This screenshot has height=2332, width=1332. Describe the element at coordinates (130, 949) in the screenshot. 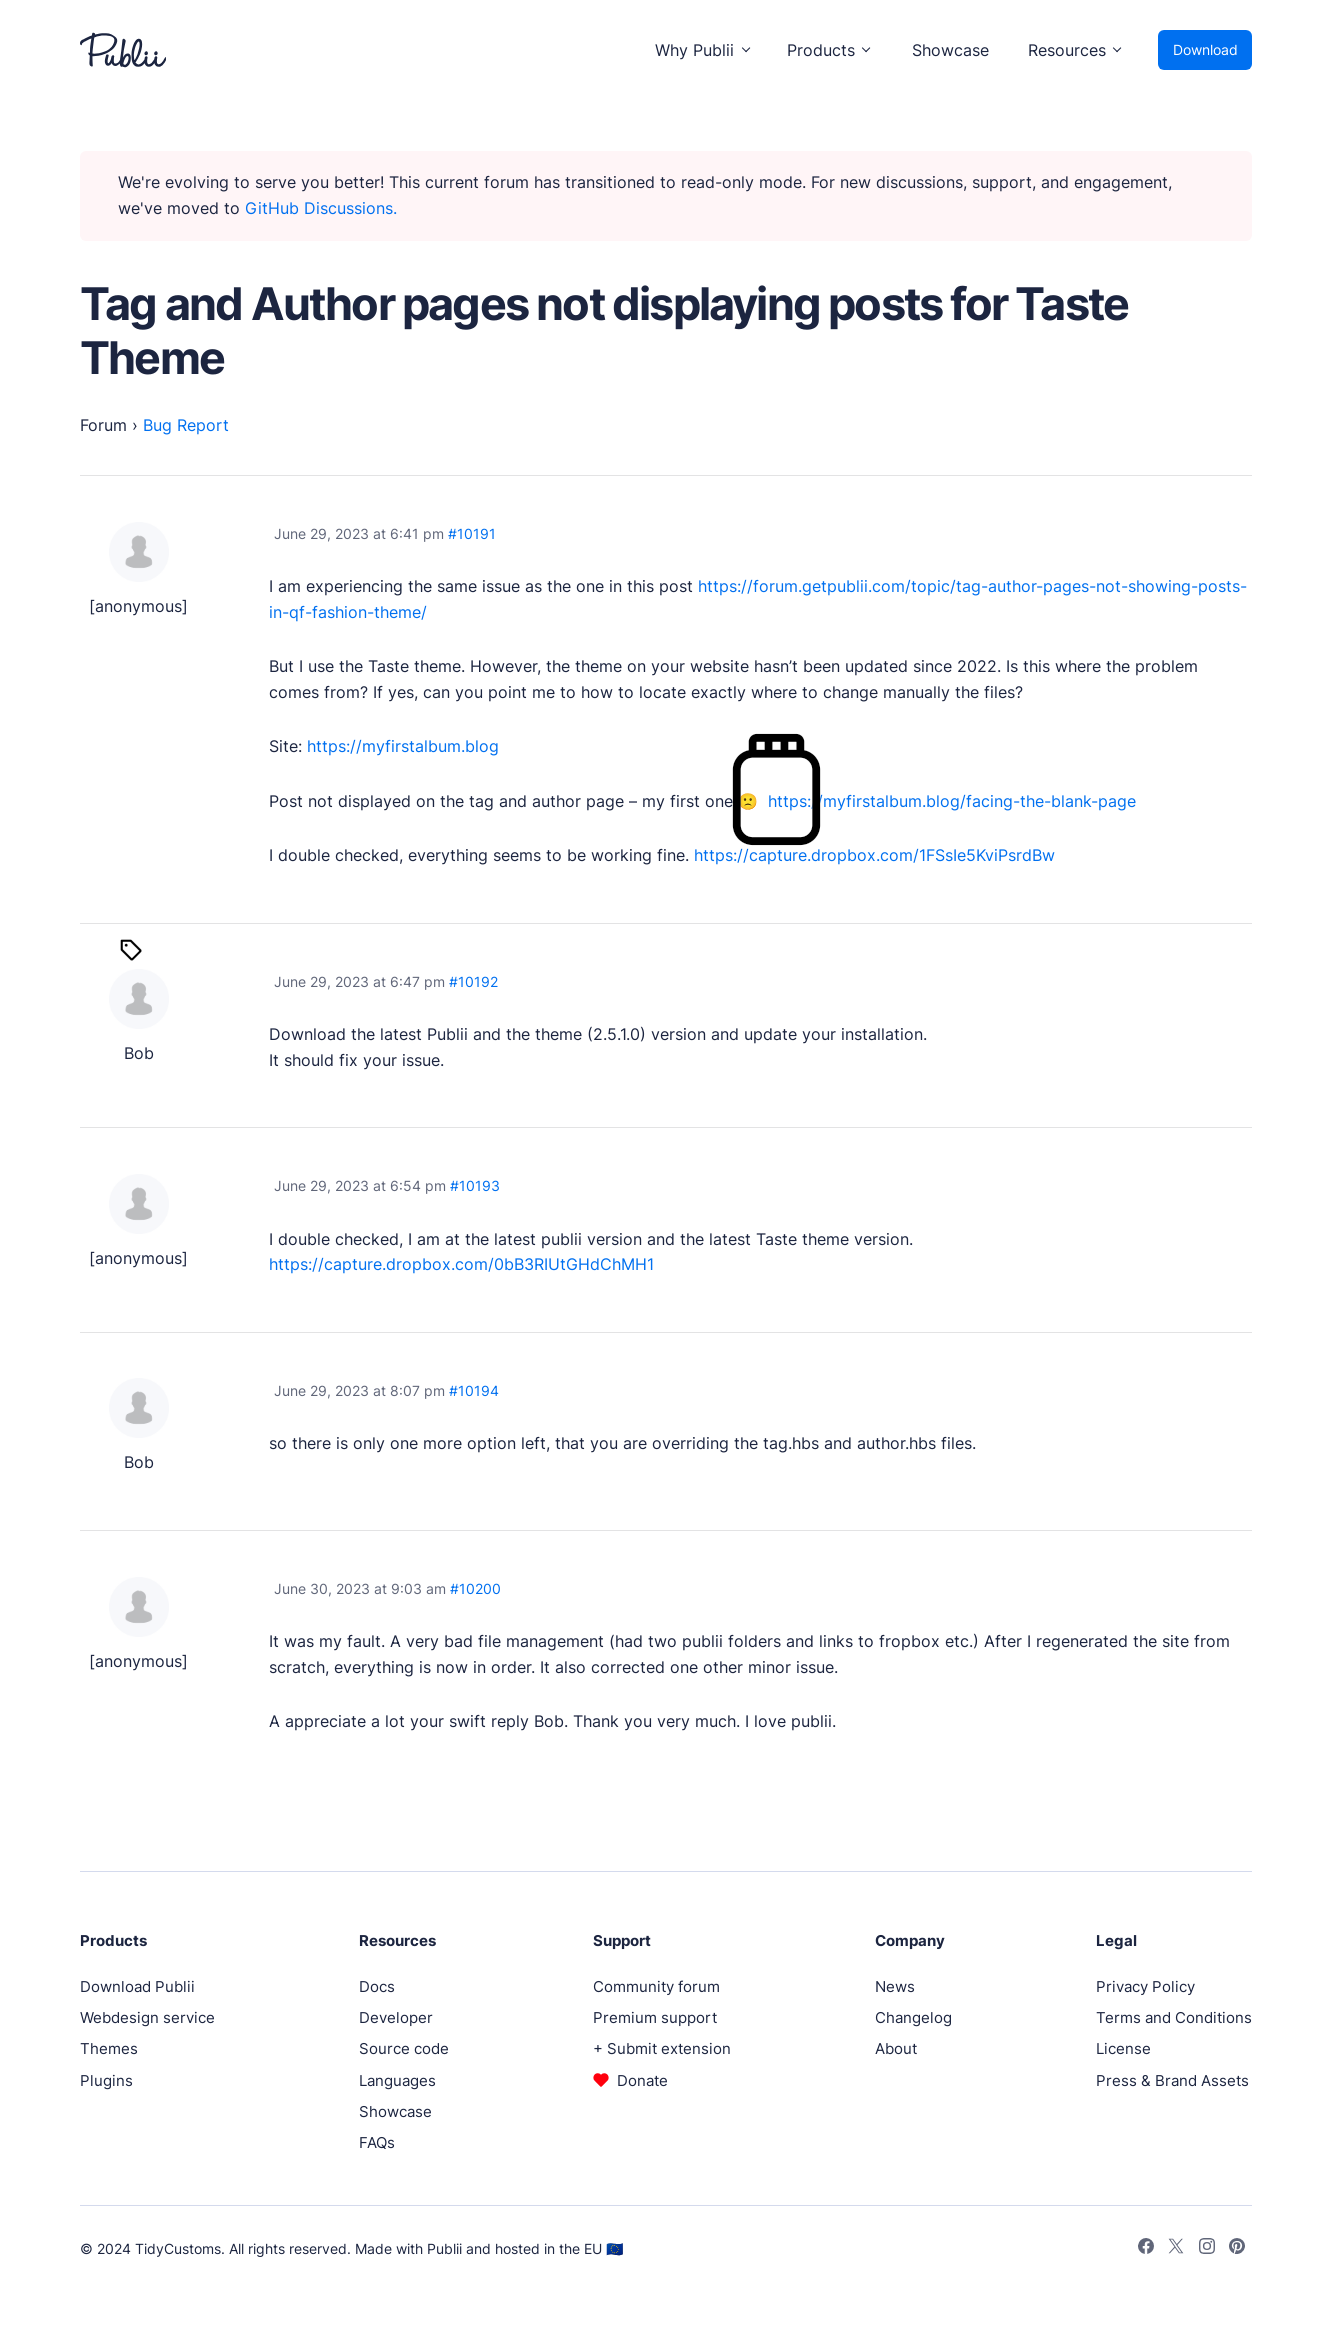

I see `add a tag or label to an item` at that location.